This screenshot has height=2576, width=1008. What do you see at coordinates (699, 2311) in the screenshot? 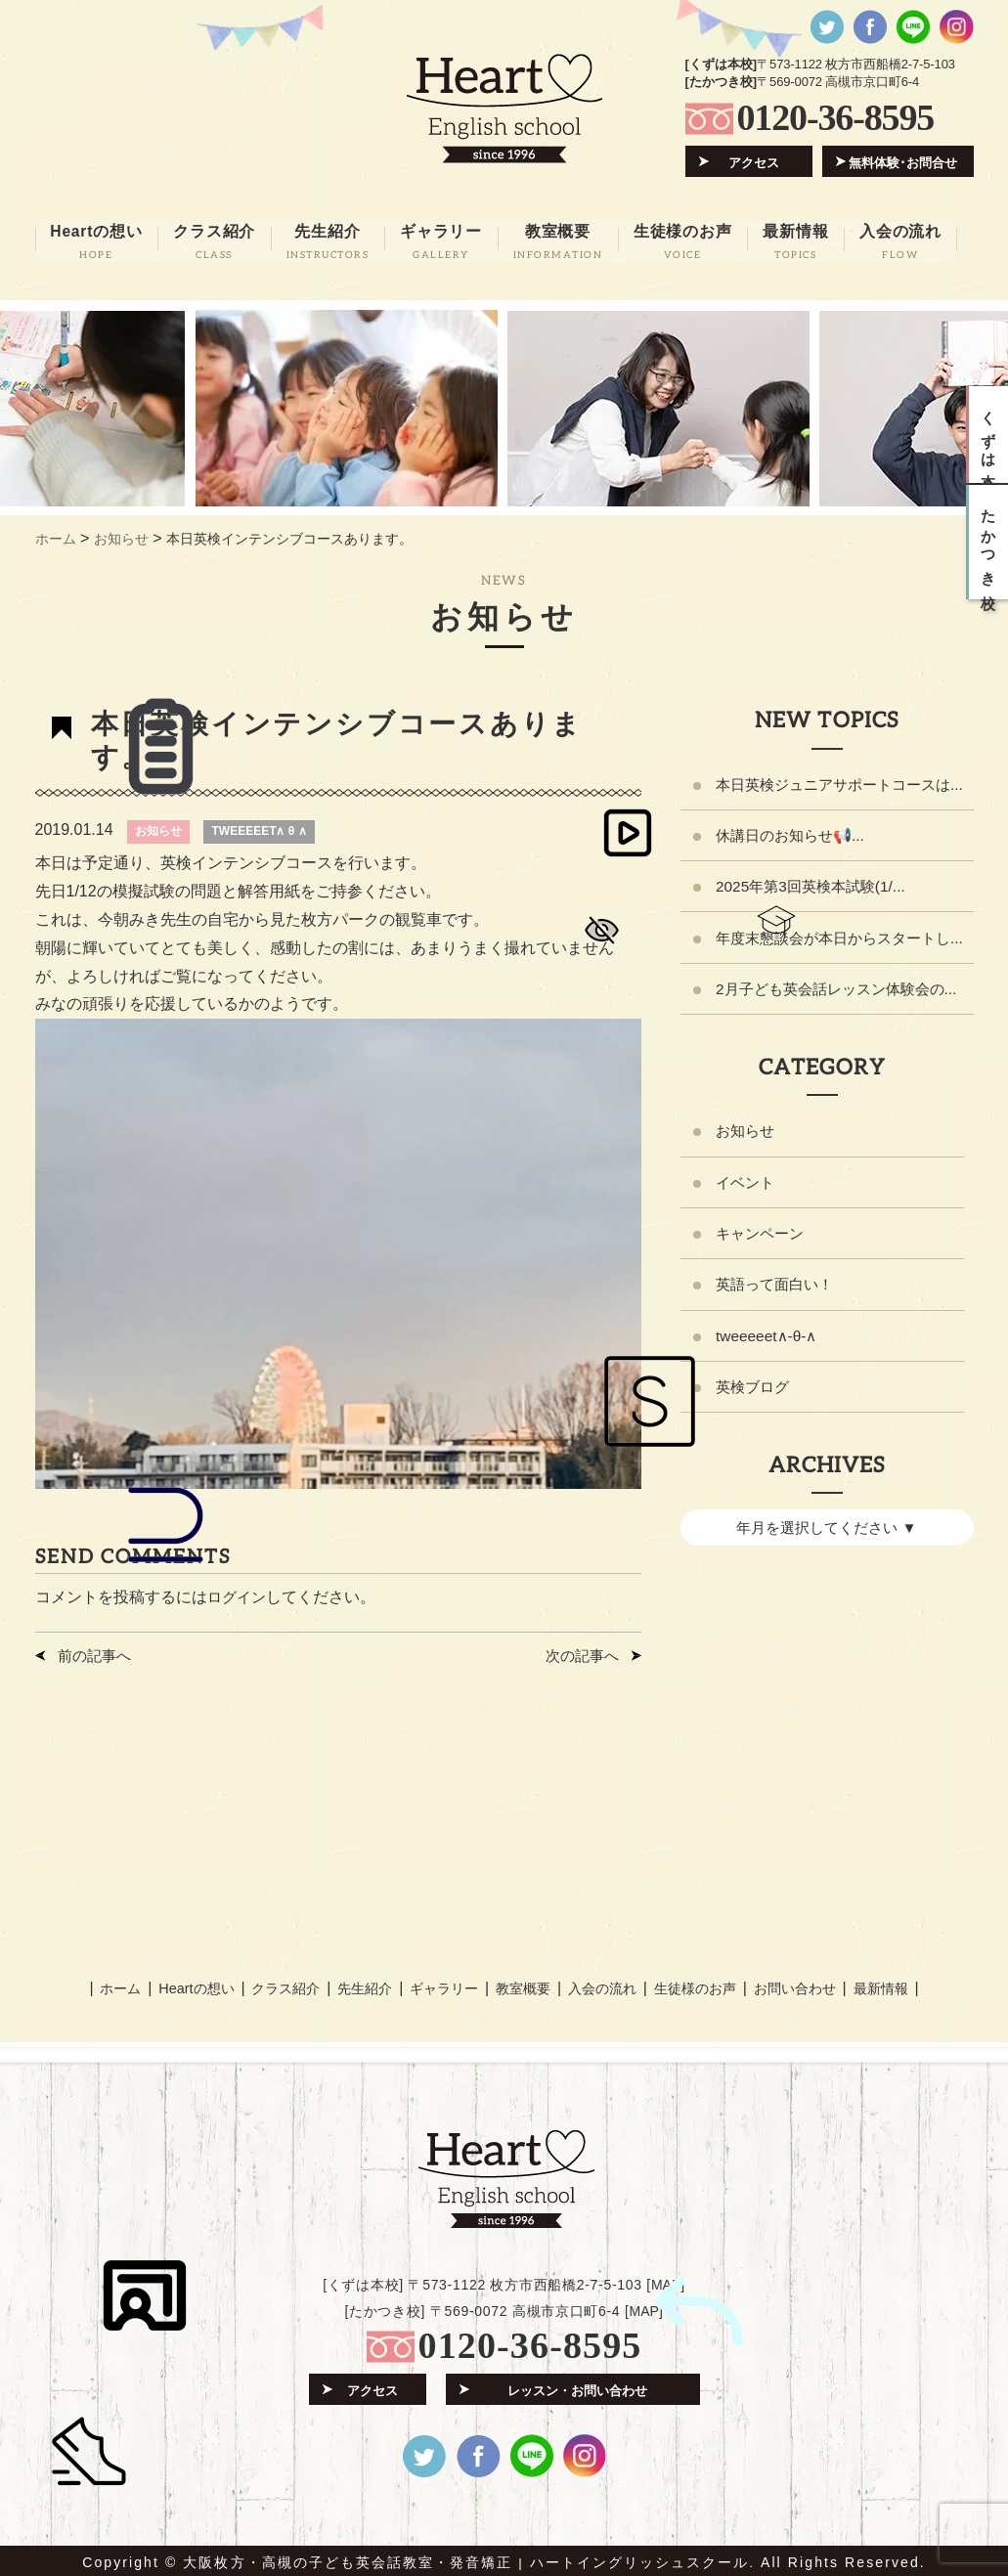
I see `reply to a message` at bounding box center [699, 2311].